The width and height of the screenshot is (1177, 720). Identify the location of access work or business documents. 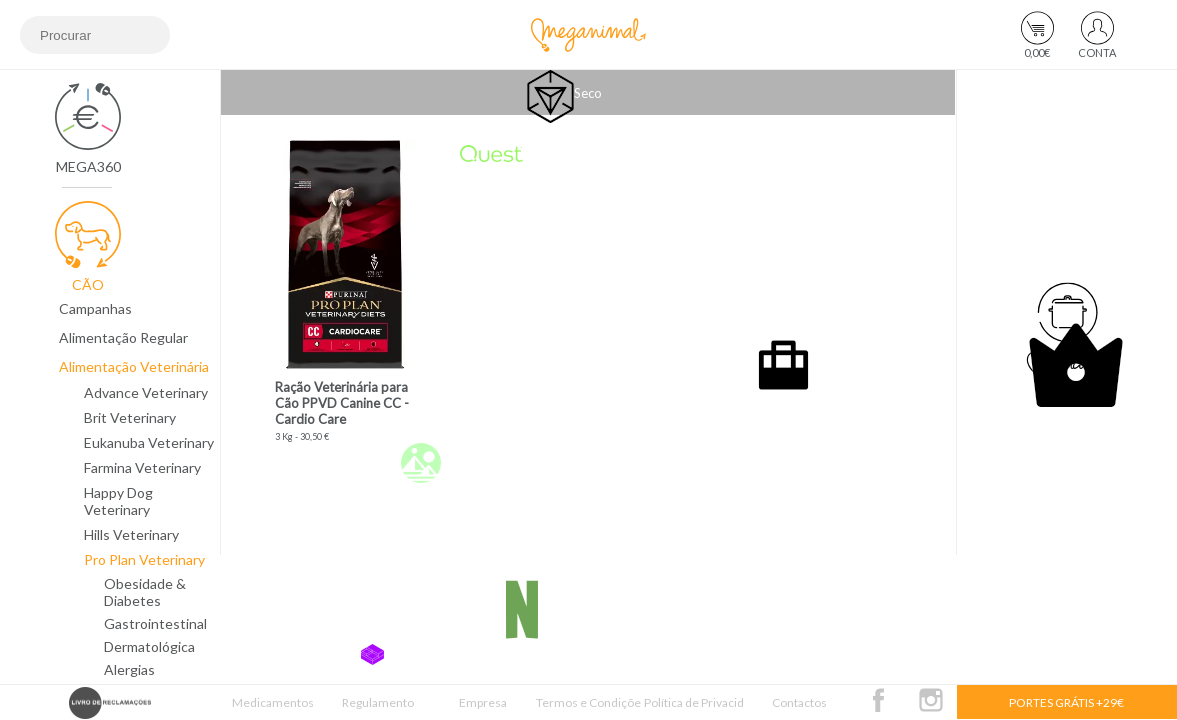
(783, 367).